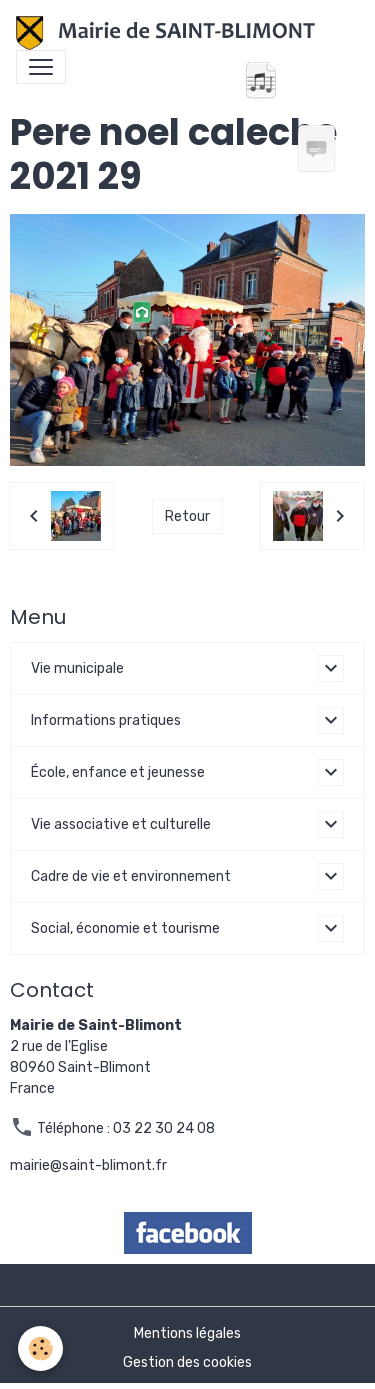  Describe the element at coordinates (142, 312) in the screenshot. I see `an LMMS music project file` at that location.